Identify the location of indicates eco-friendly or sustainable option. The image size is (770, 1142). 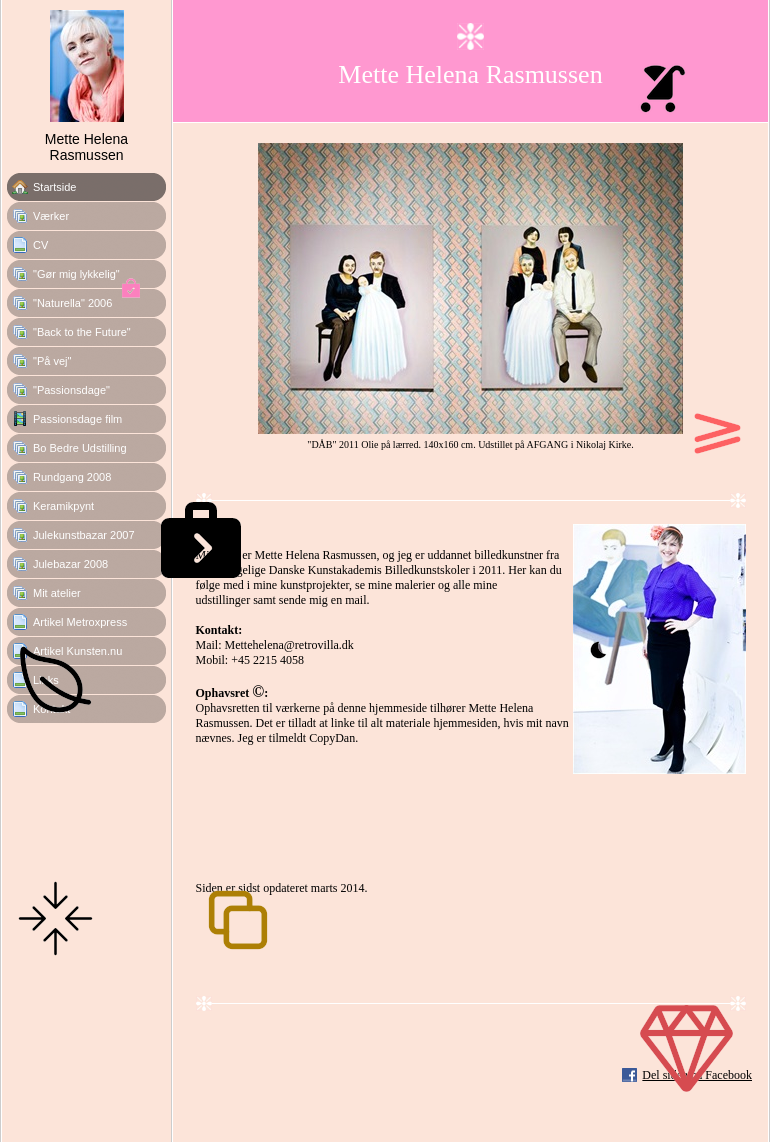
(55, 679).